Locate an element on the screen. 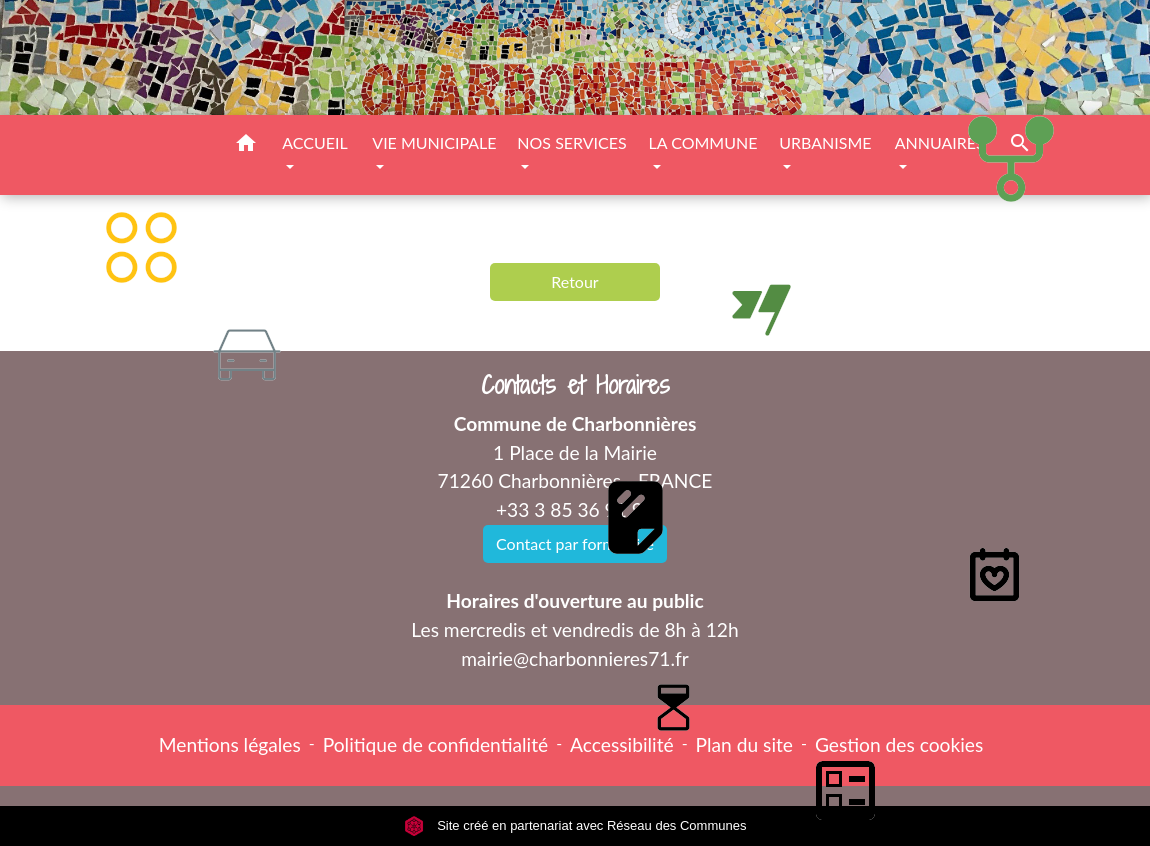 This screenshot has height=846, width=1150. access vehicle or car-related features is located at coordinates (247, 356).